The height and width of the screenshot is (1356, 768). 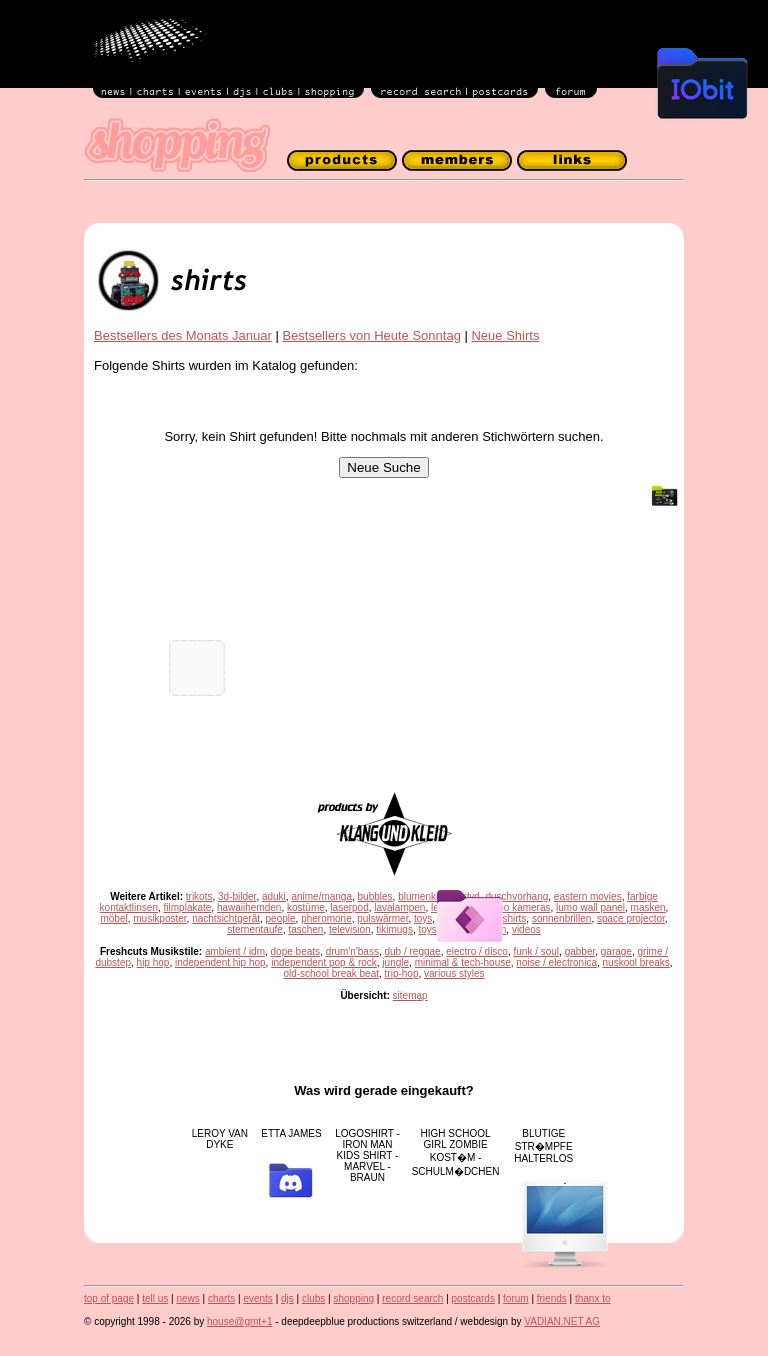 What do you see at coordinates (702, 86) in the screenshot?
I see `open the IObit application folder` at bounding box center [702, 86].